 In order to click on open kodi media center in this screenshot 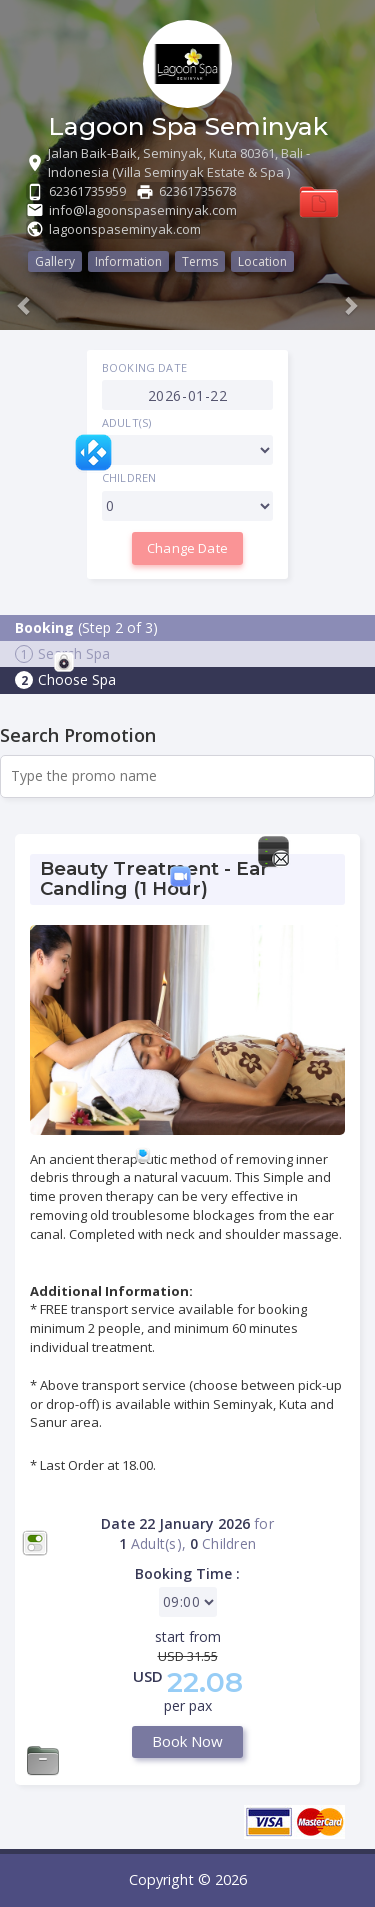, I will do `click(93, 452)`.